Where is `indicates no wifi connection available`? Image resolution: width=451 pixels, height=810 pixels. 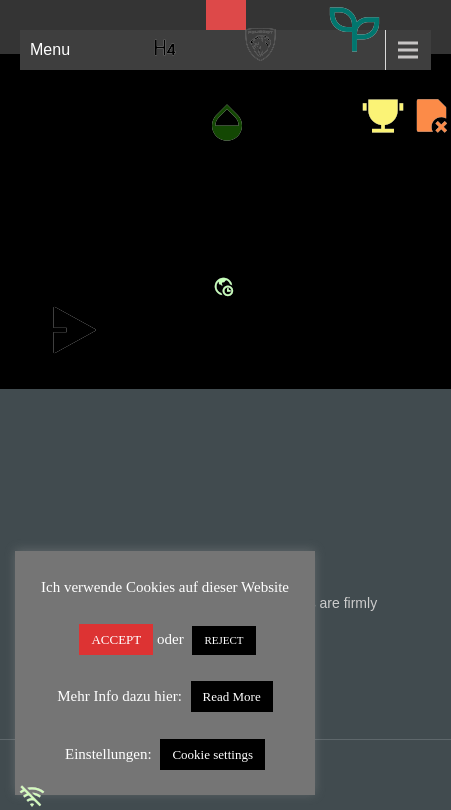
indicates no wifi connection available is located at coordinates (32, 797).